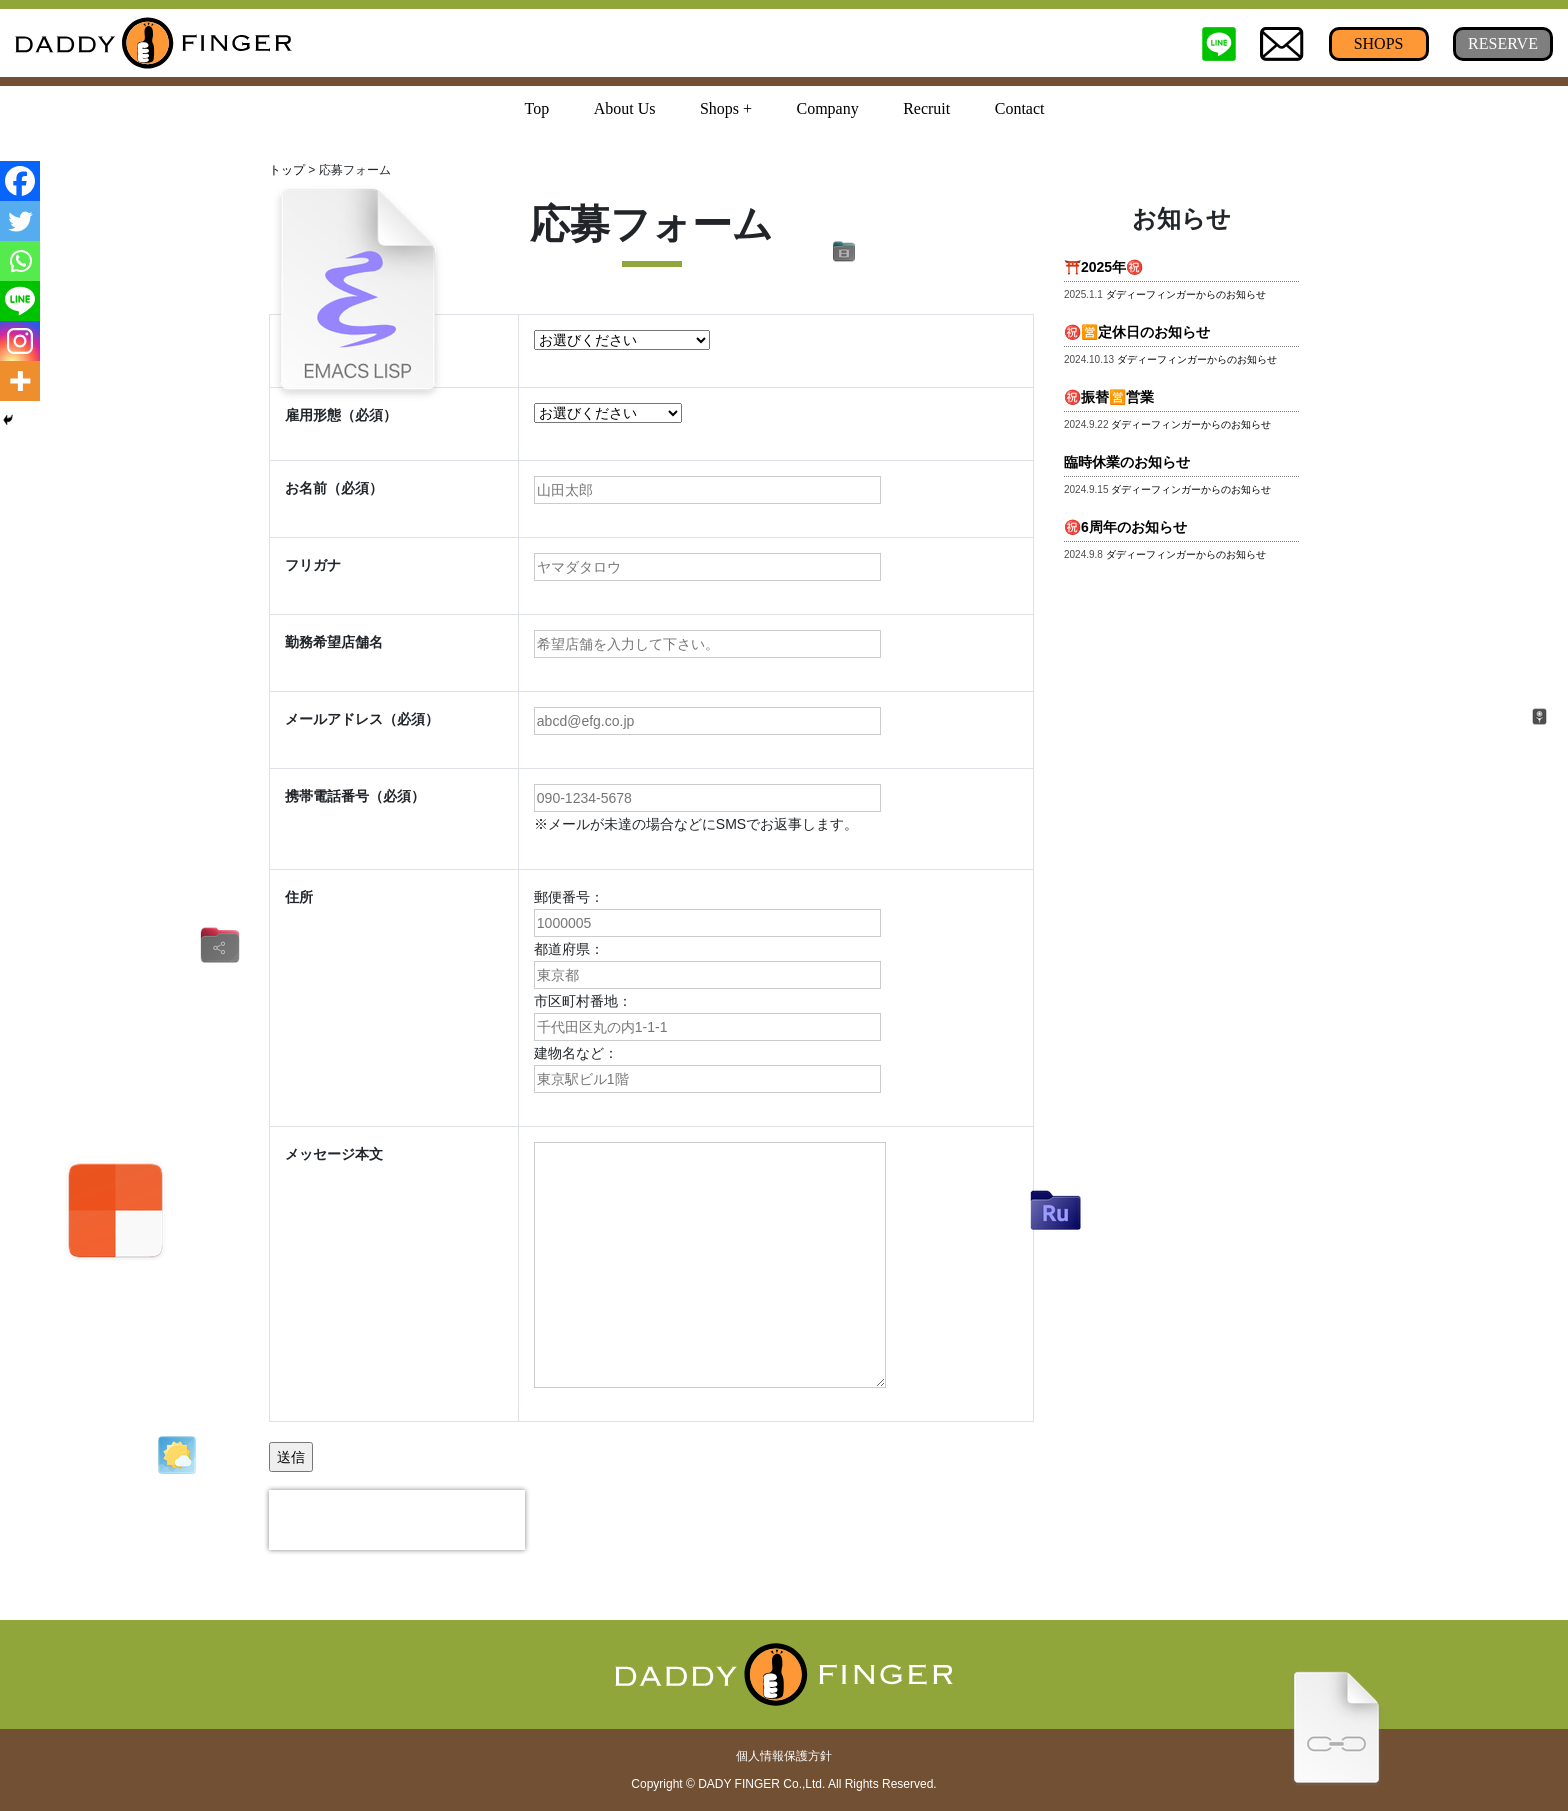 The height and width of the screenshot is (1811, 1568). I want to click on a windows shortcut file (.lnk), so click(1336, 1729).